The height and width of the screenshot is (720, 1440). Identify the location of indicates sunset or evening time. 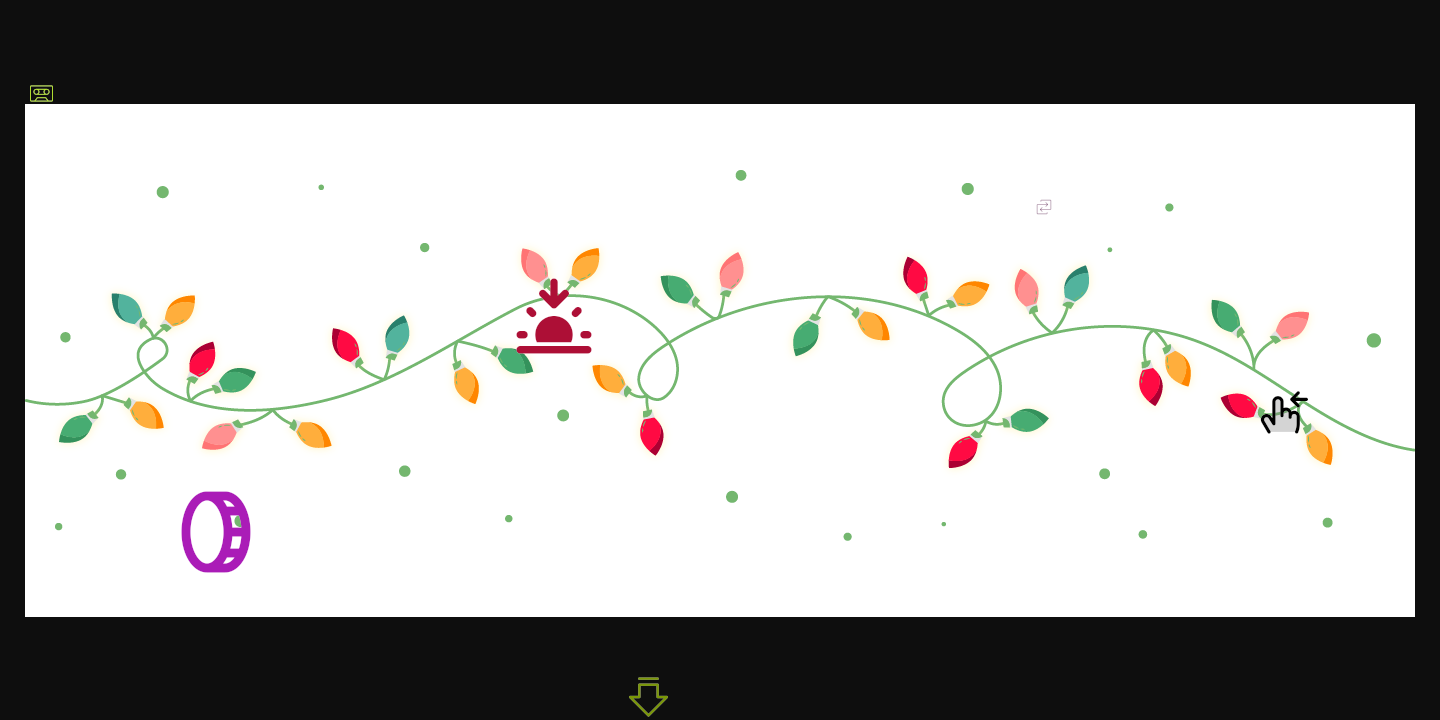
(554, 316).